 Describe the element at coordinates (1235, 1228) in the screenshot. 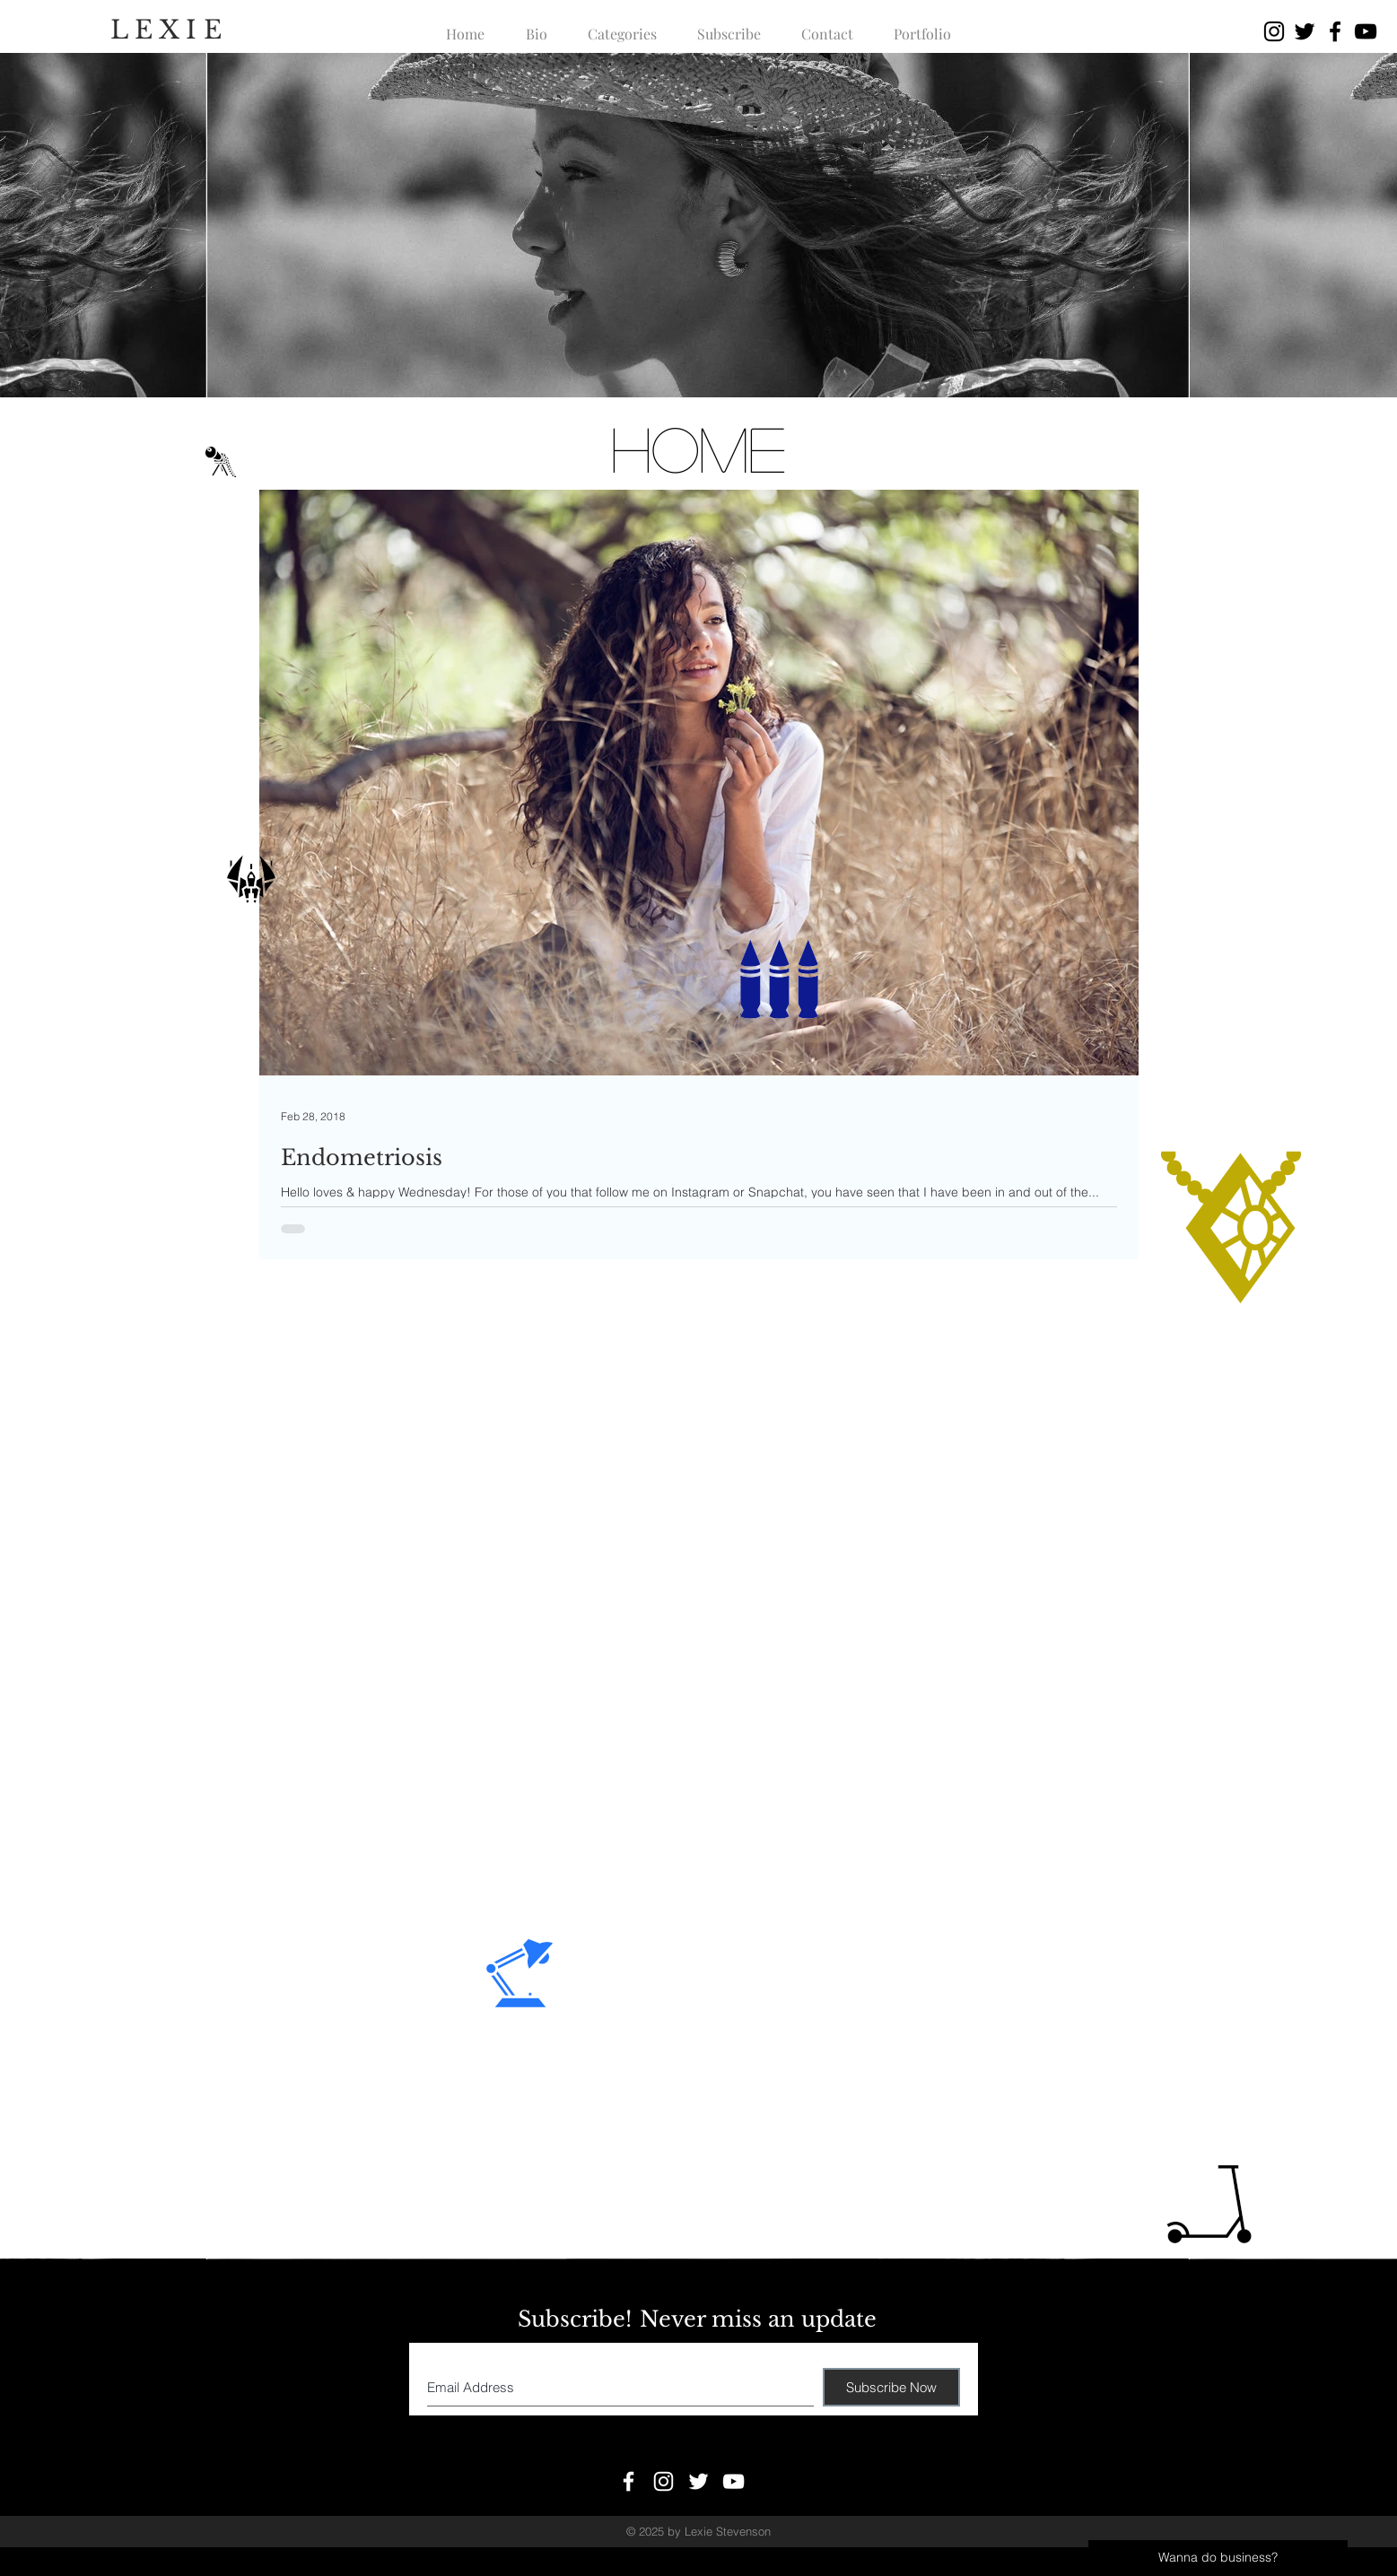

I see `view equipped jewelry or accessories` at that location.